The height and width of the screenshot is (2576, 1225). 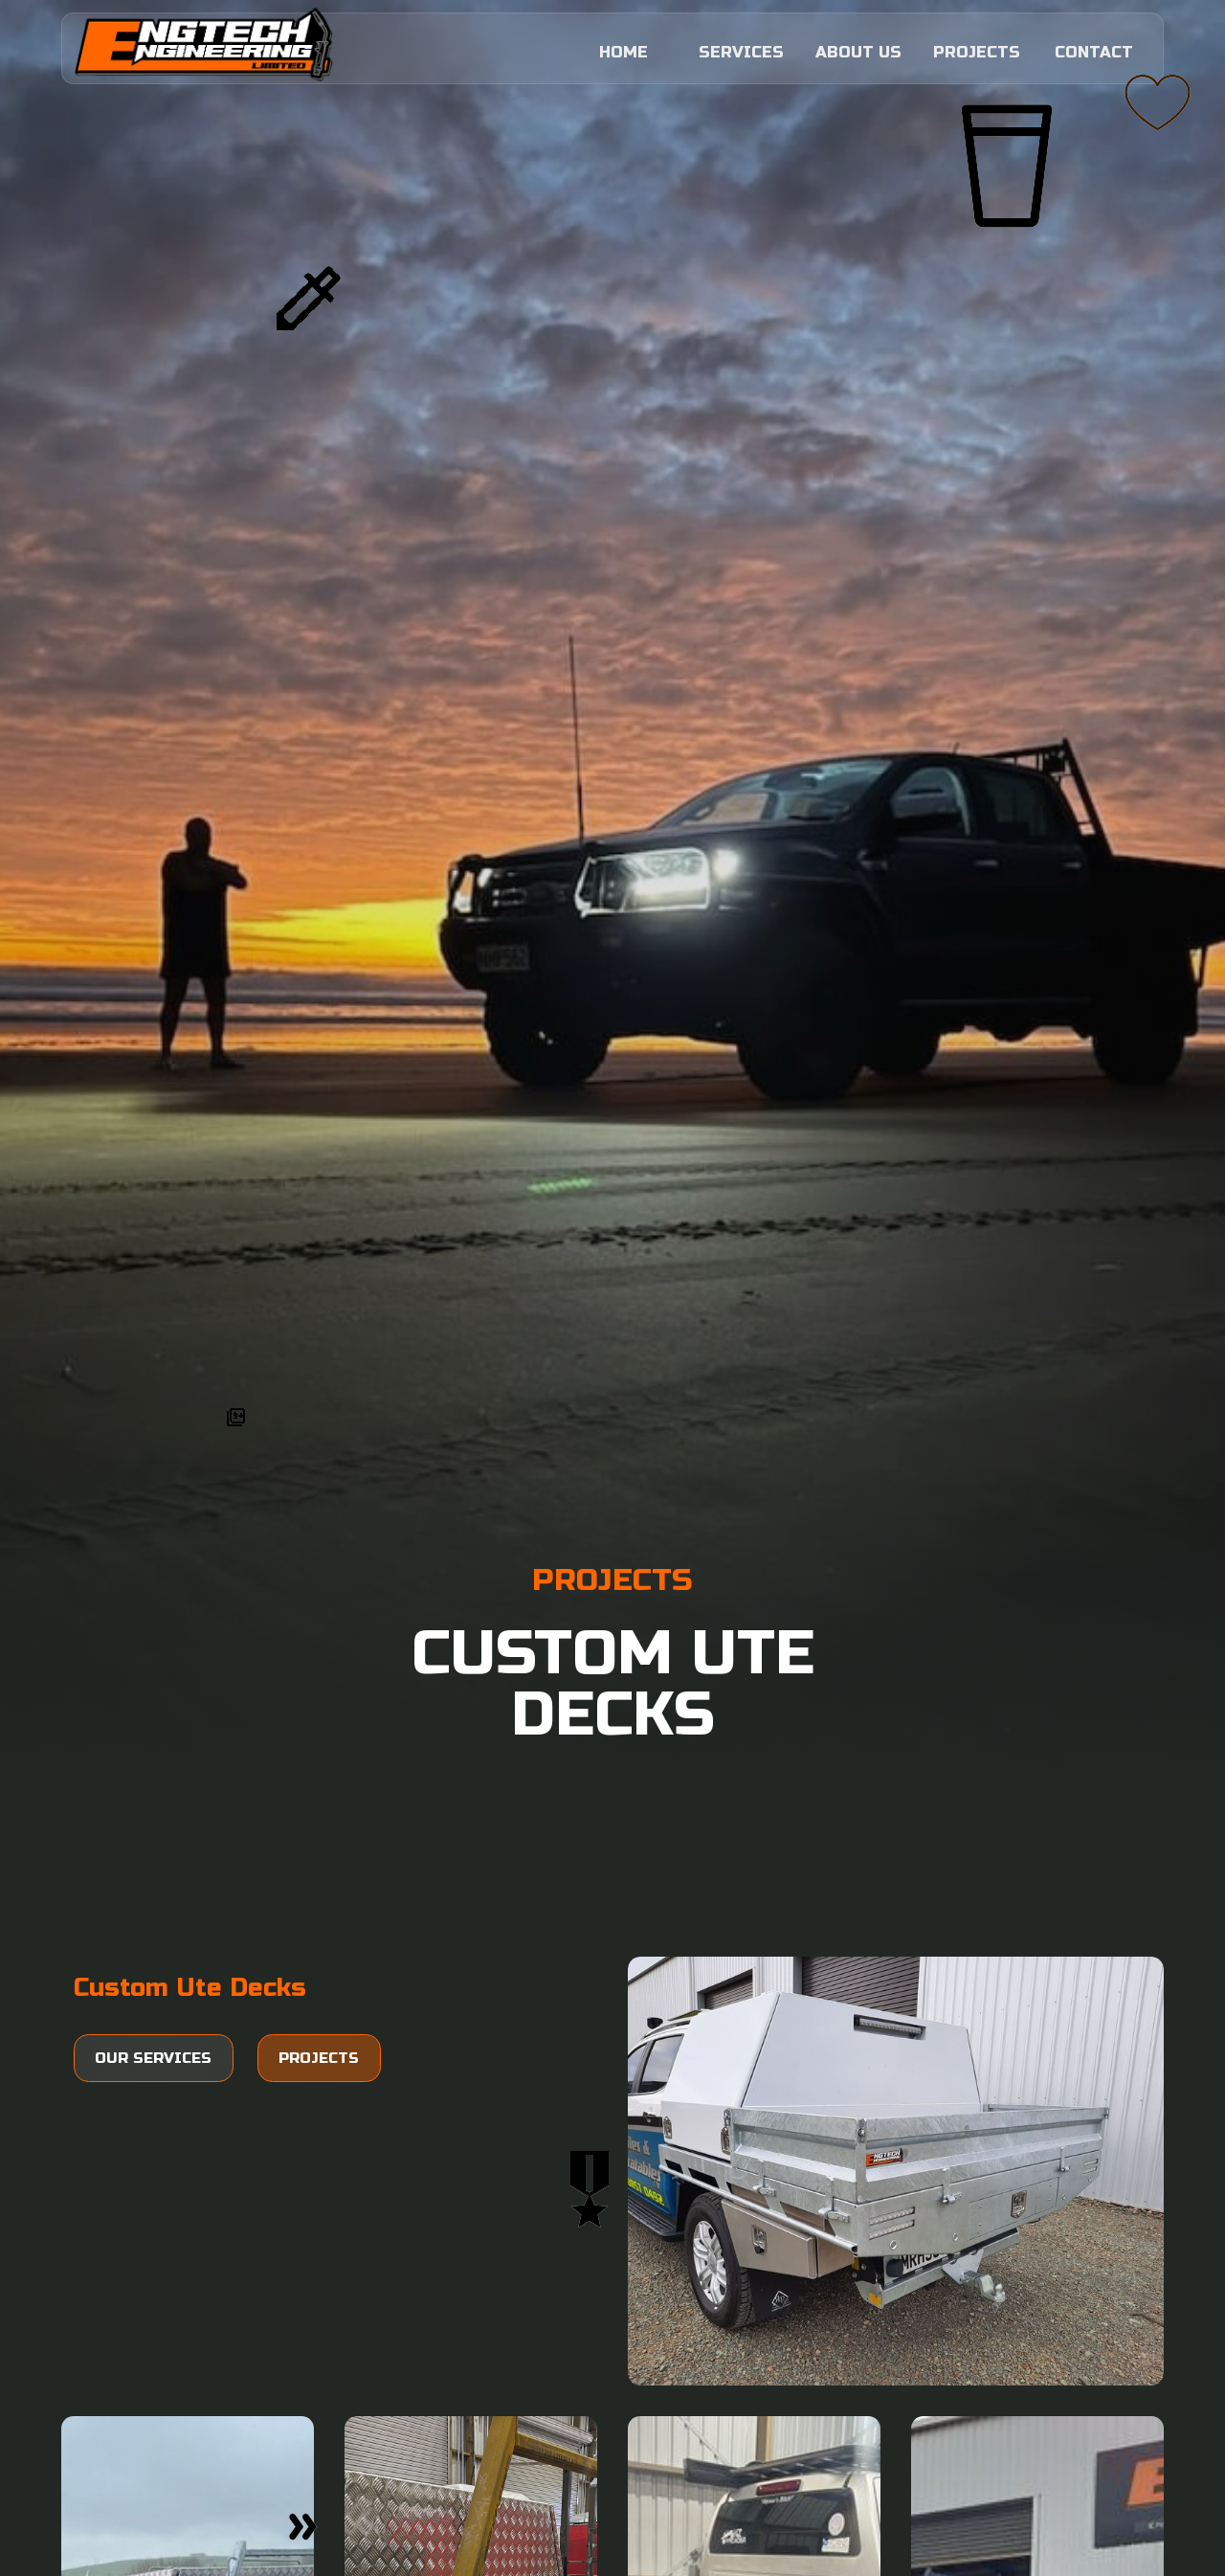 I want to click on view nearby bars or pubs, so click(x=1007, y=164).